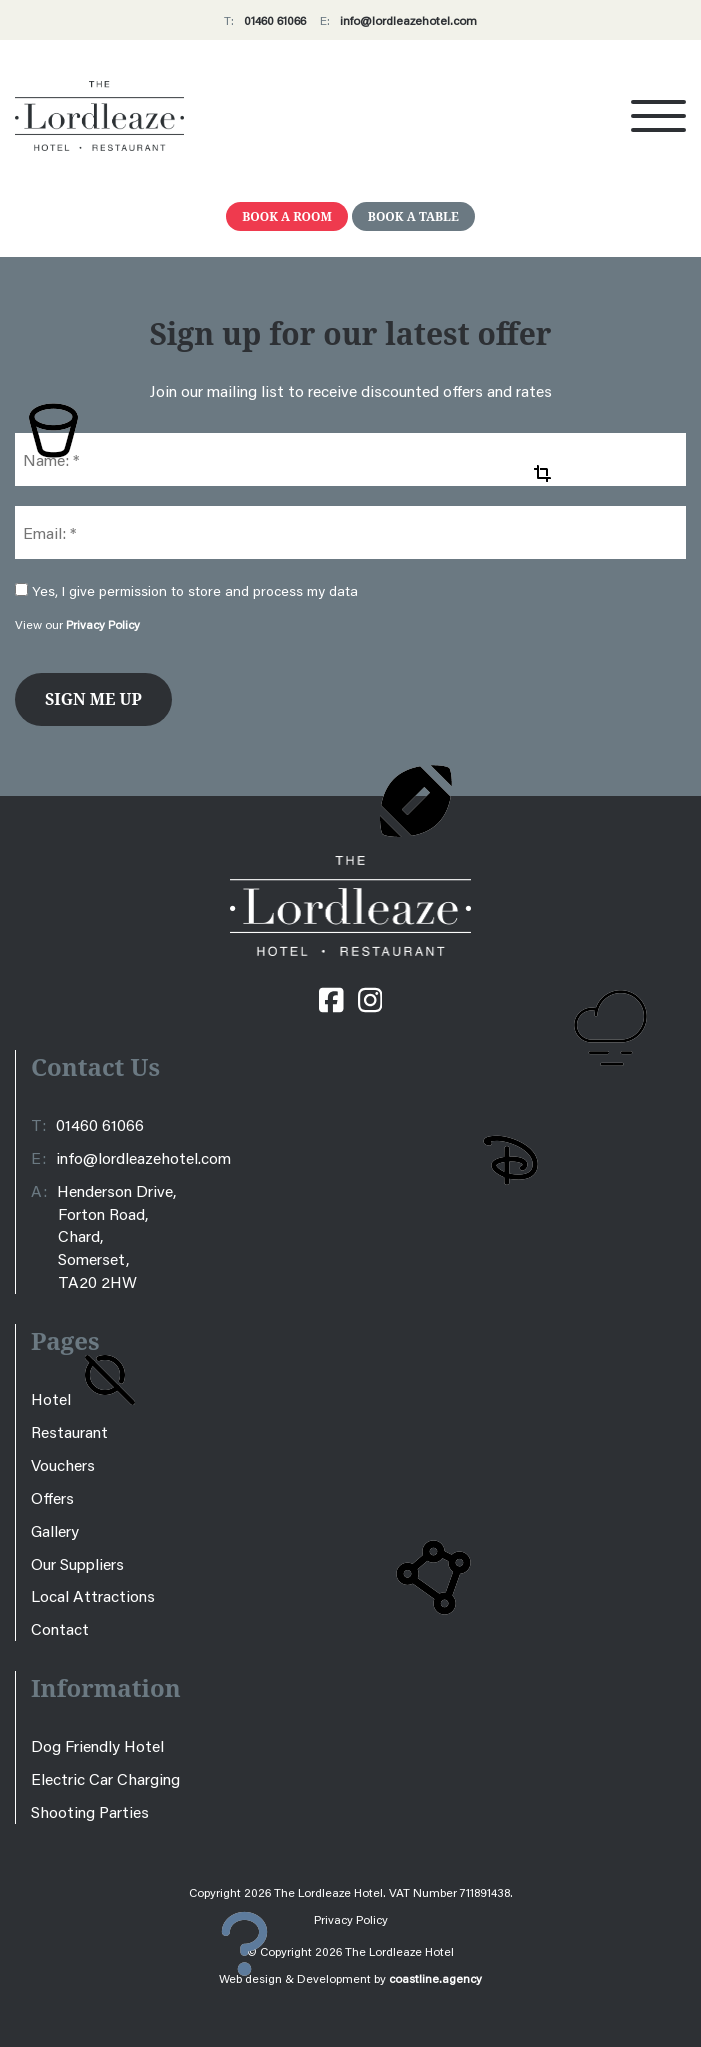 The height and width of the screenshot is (2047, 701). I want to click on access sports or football content, so click(416, 801).